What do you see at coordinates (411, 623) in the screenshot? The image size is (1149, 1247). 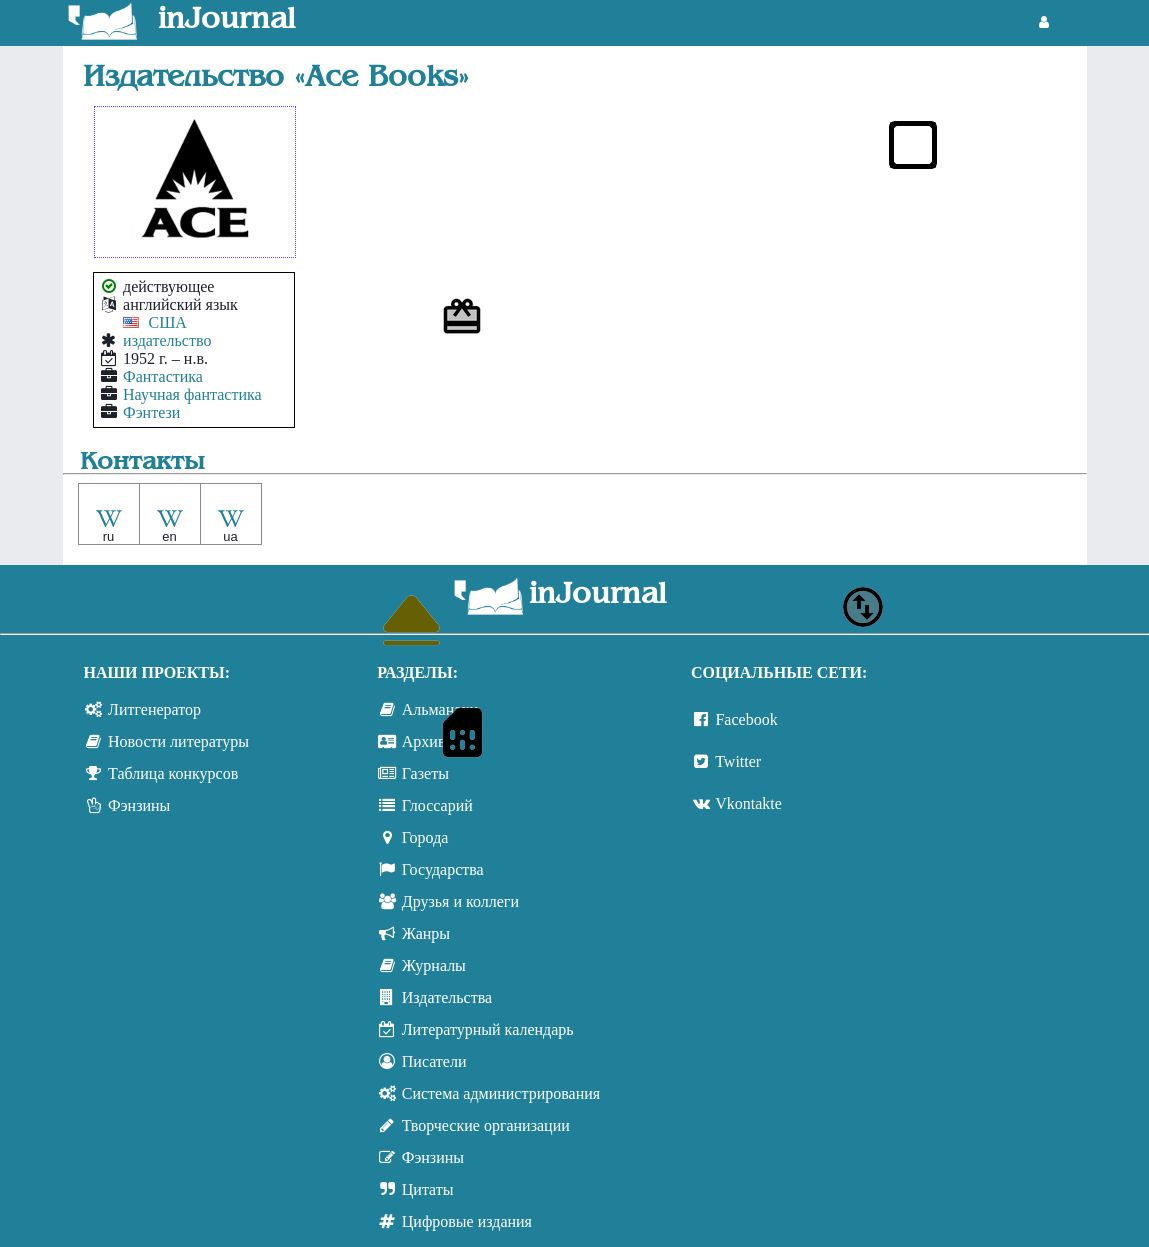 I see `eject media or removable disk` at bounding box center [411, 623].